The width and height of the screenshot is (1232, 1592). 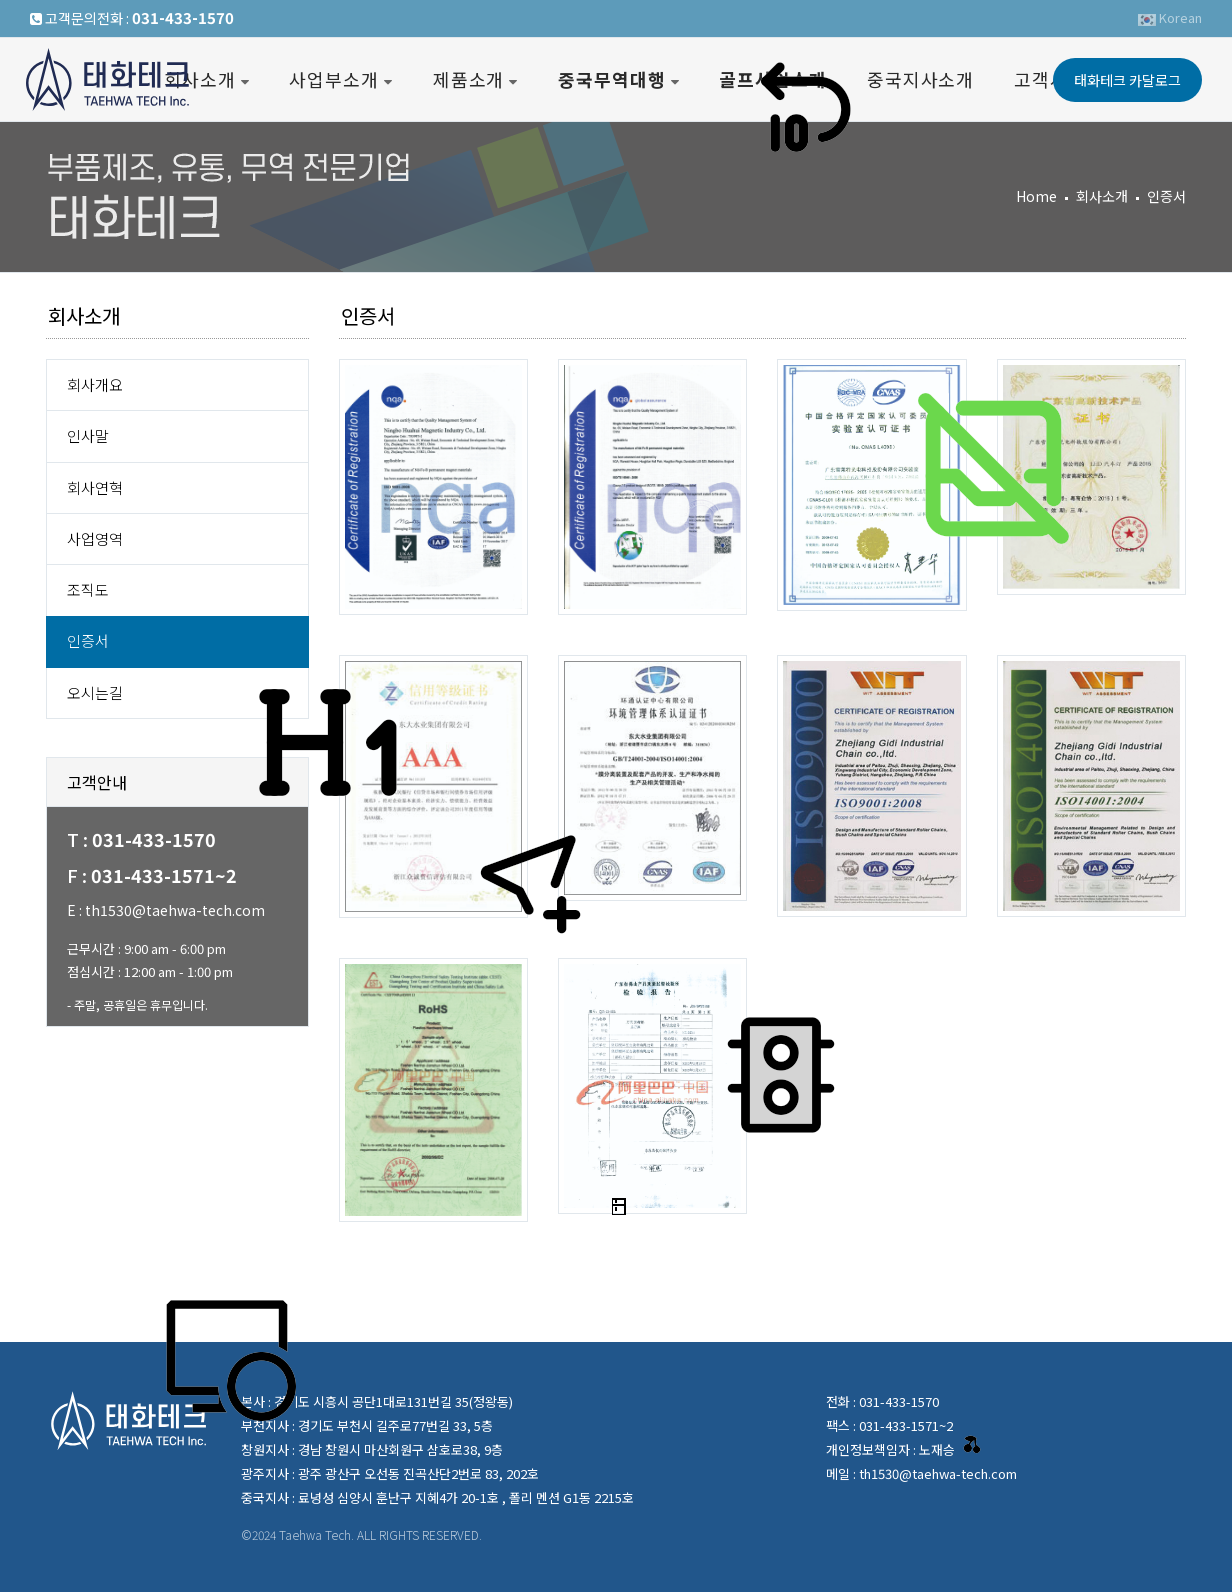 I want to click on format text as heading level 1, so click(x=335, y=742).